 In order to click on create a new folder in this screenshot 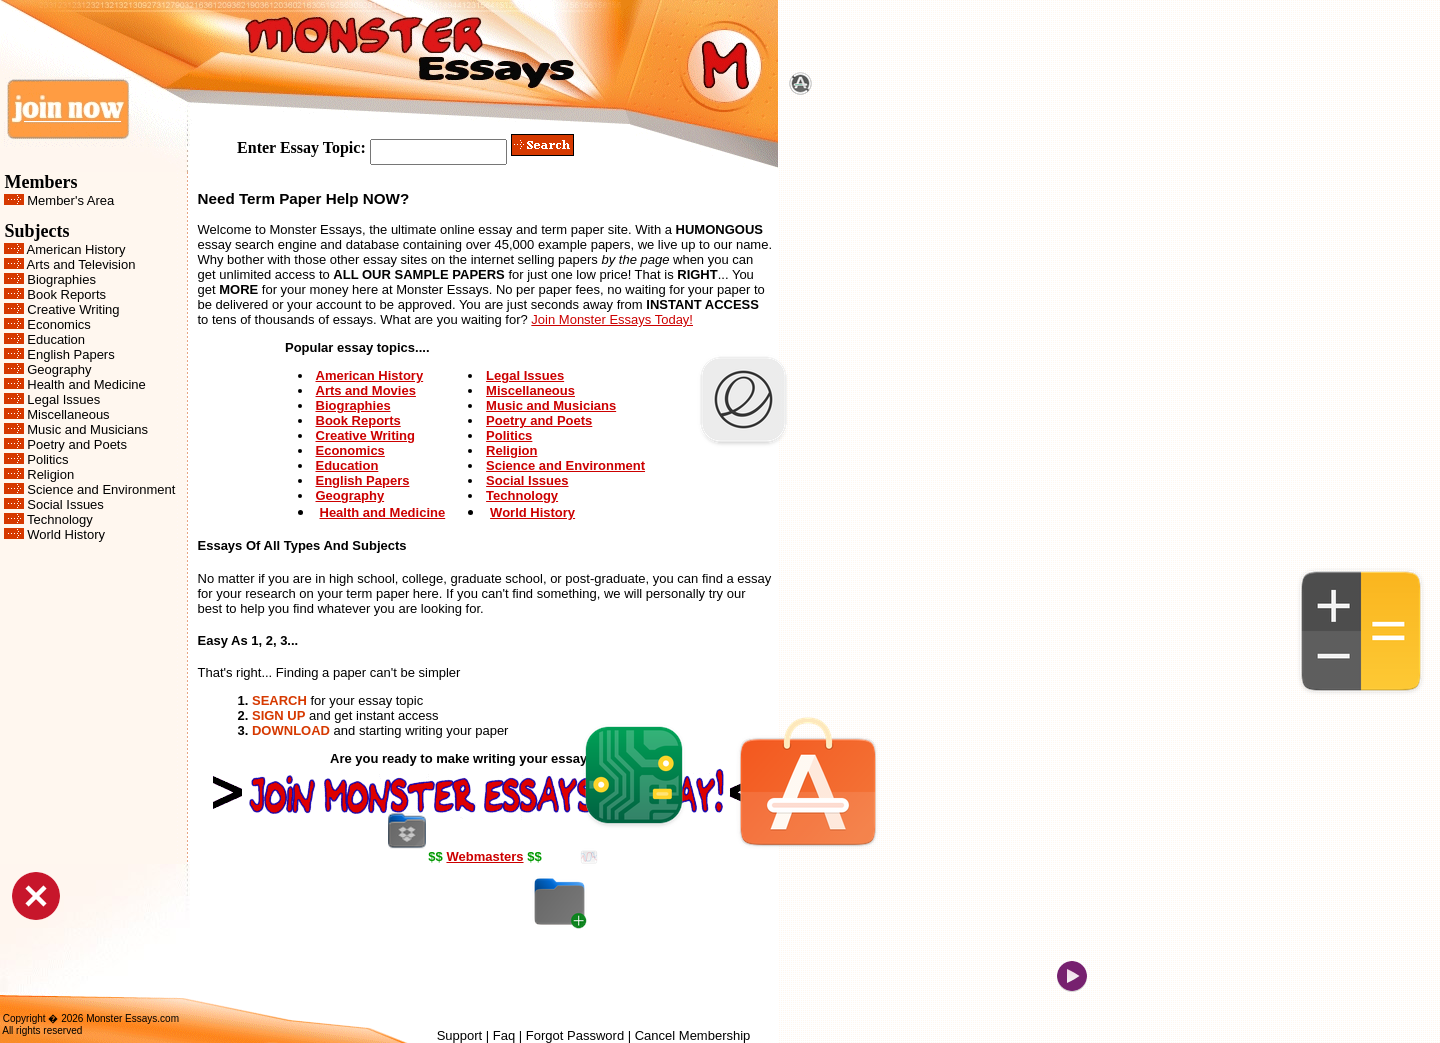, I will do `click(559, 901)`.